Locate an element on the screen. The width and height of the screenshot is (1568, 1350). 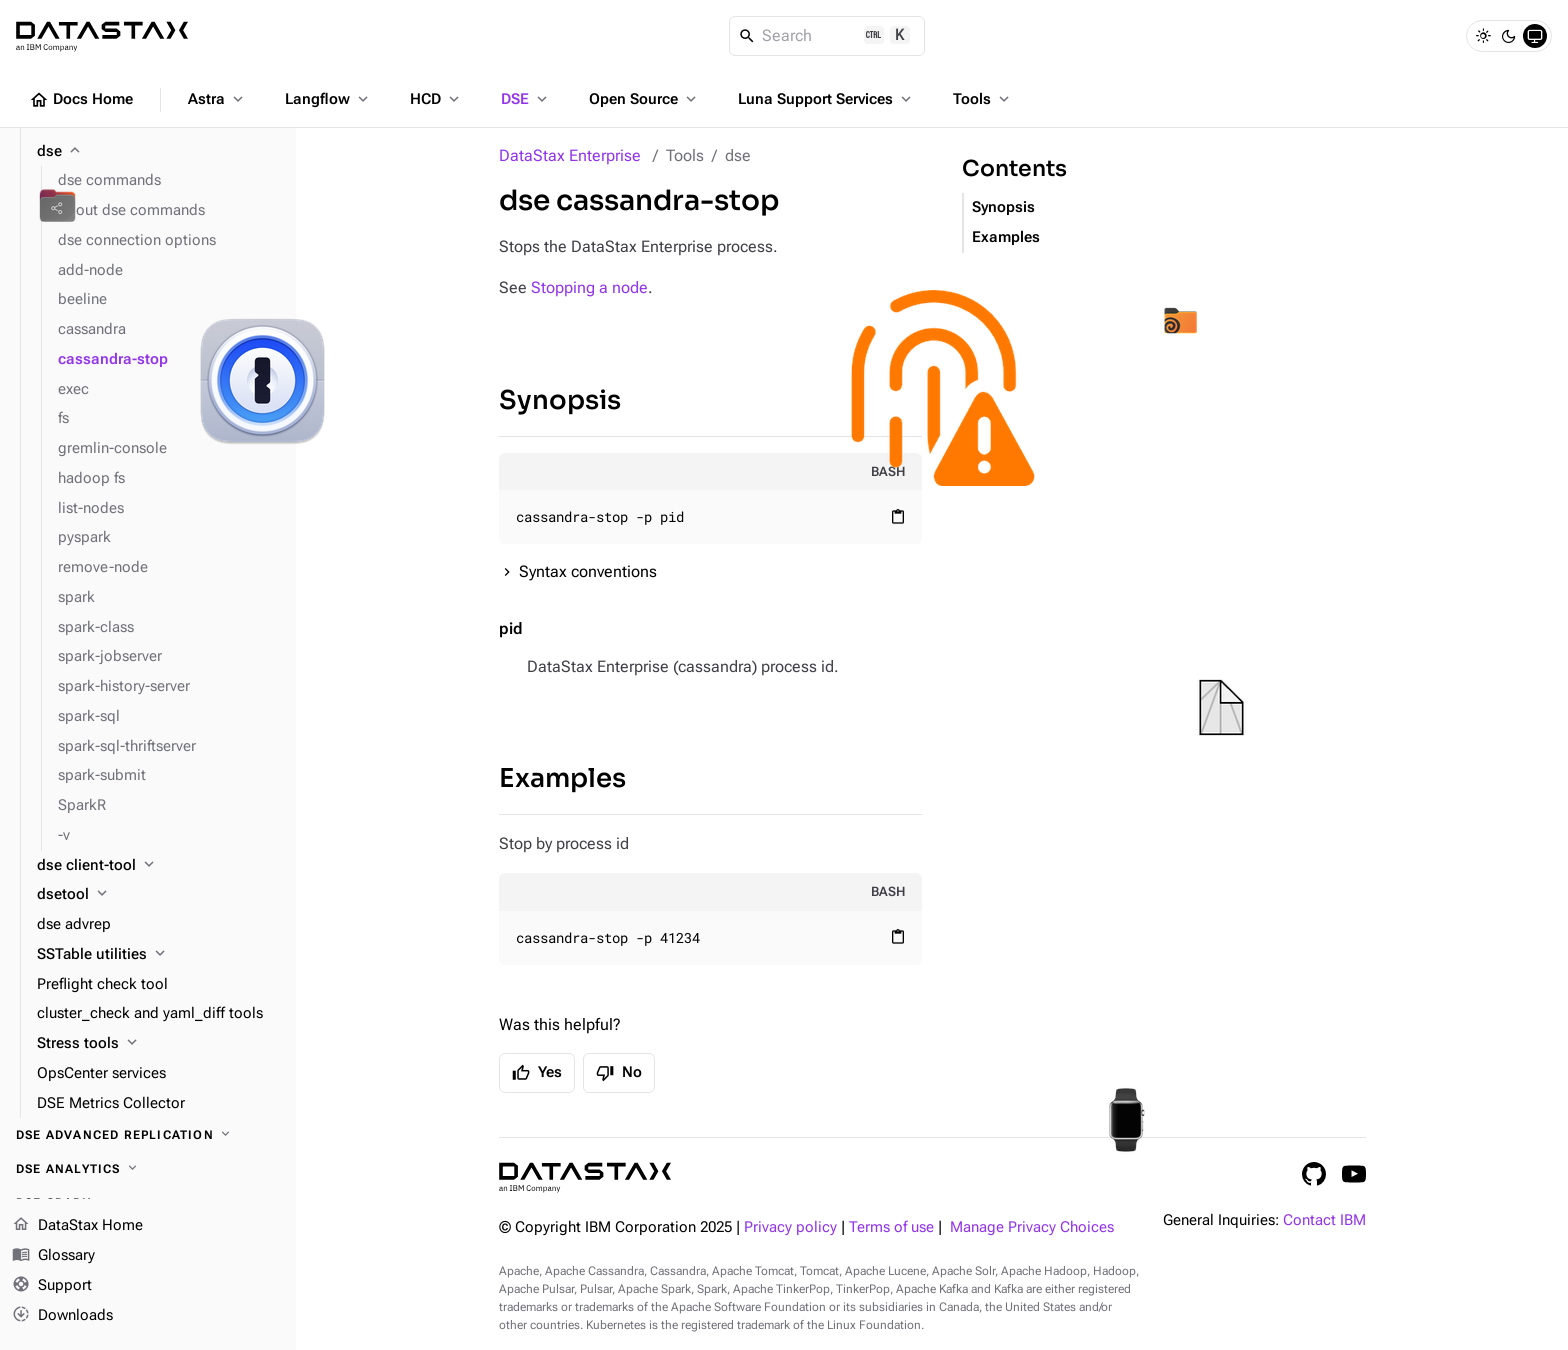
fingerprint authentication error or failure is located at coordinates (943, 388).